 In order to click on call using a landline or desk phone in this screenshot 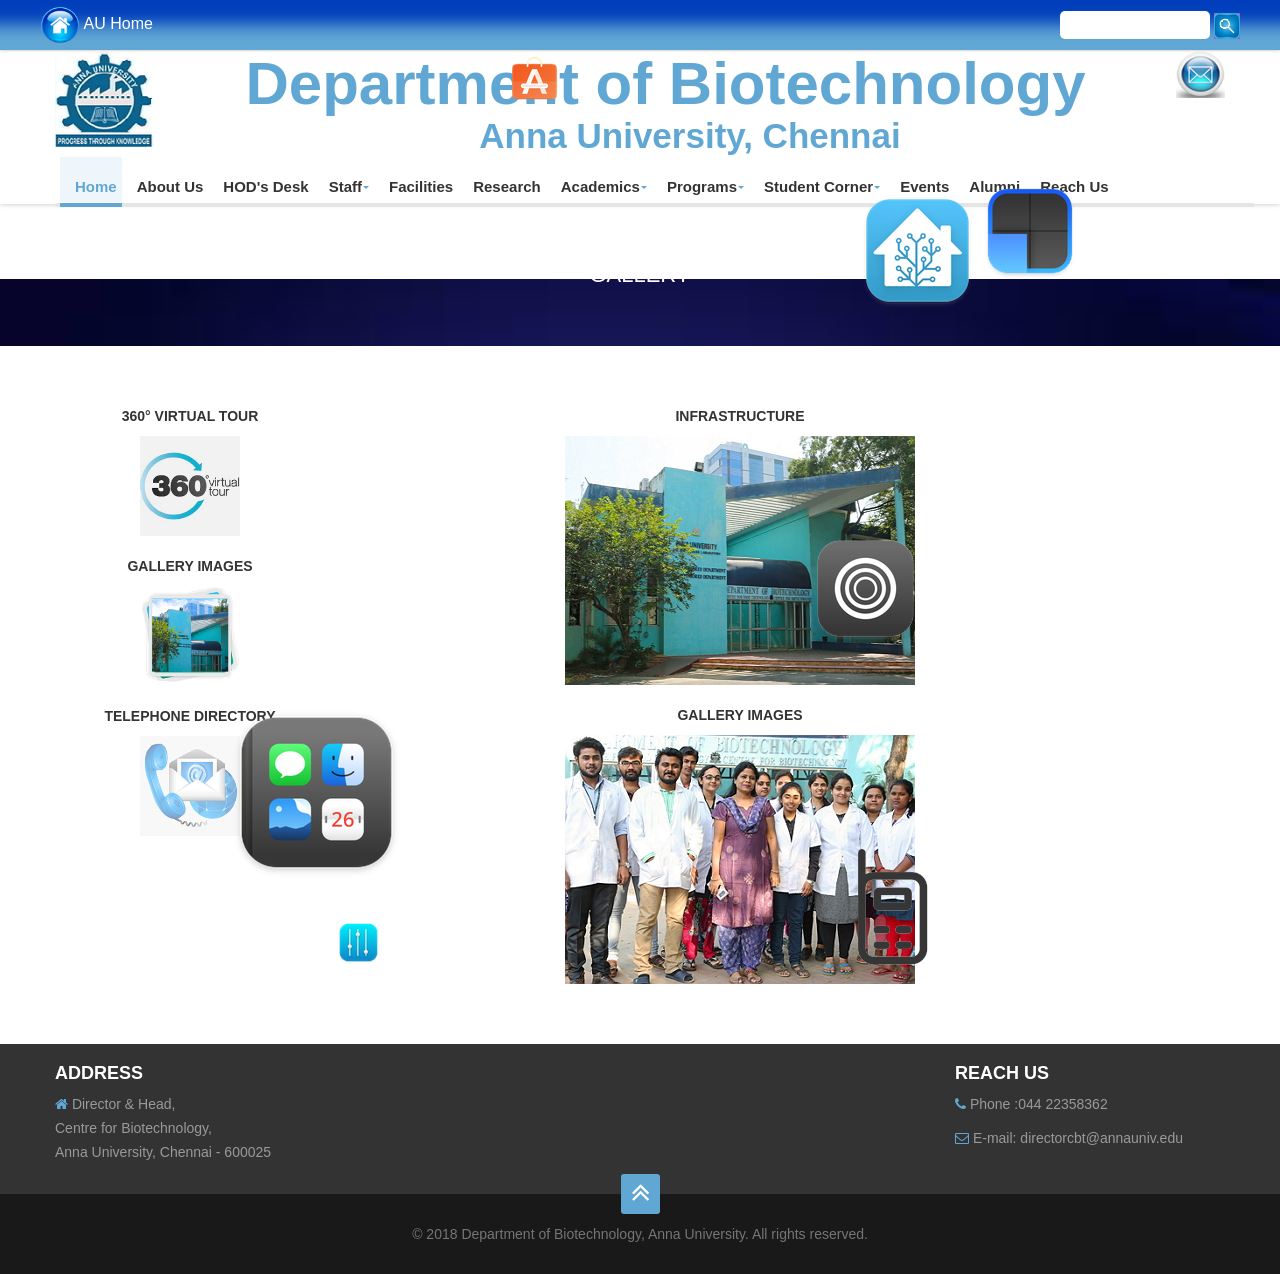, I will do `click(896, 910)`.